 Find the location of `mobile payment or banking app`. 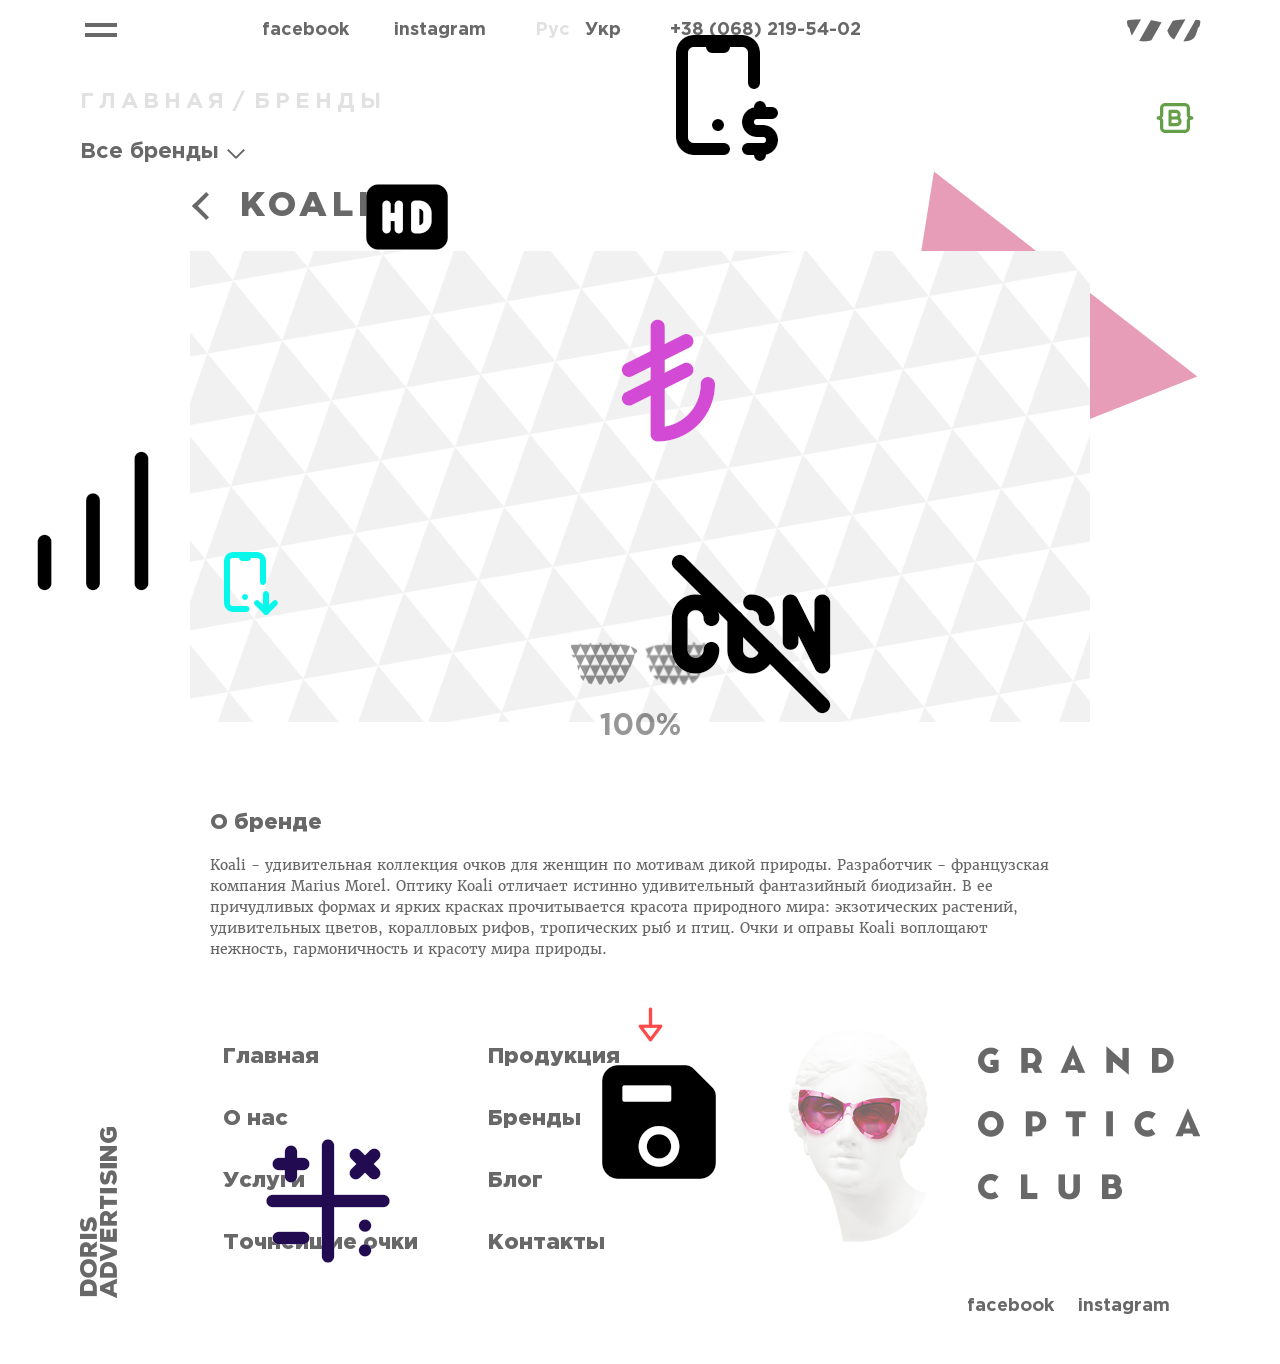

mobile payment or banking app is located at coordinates (718, 95).